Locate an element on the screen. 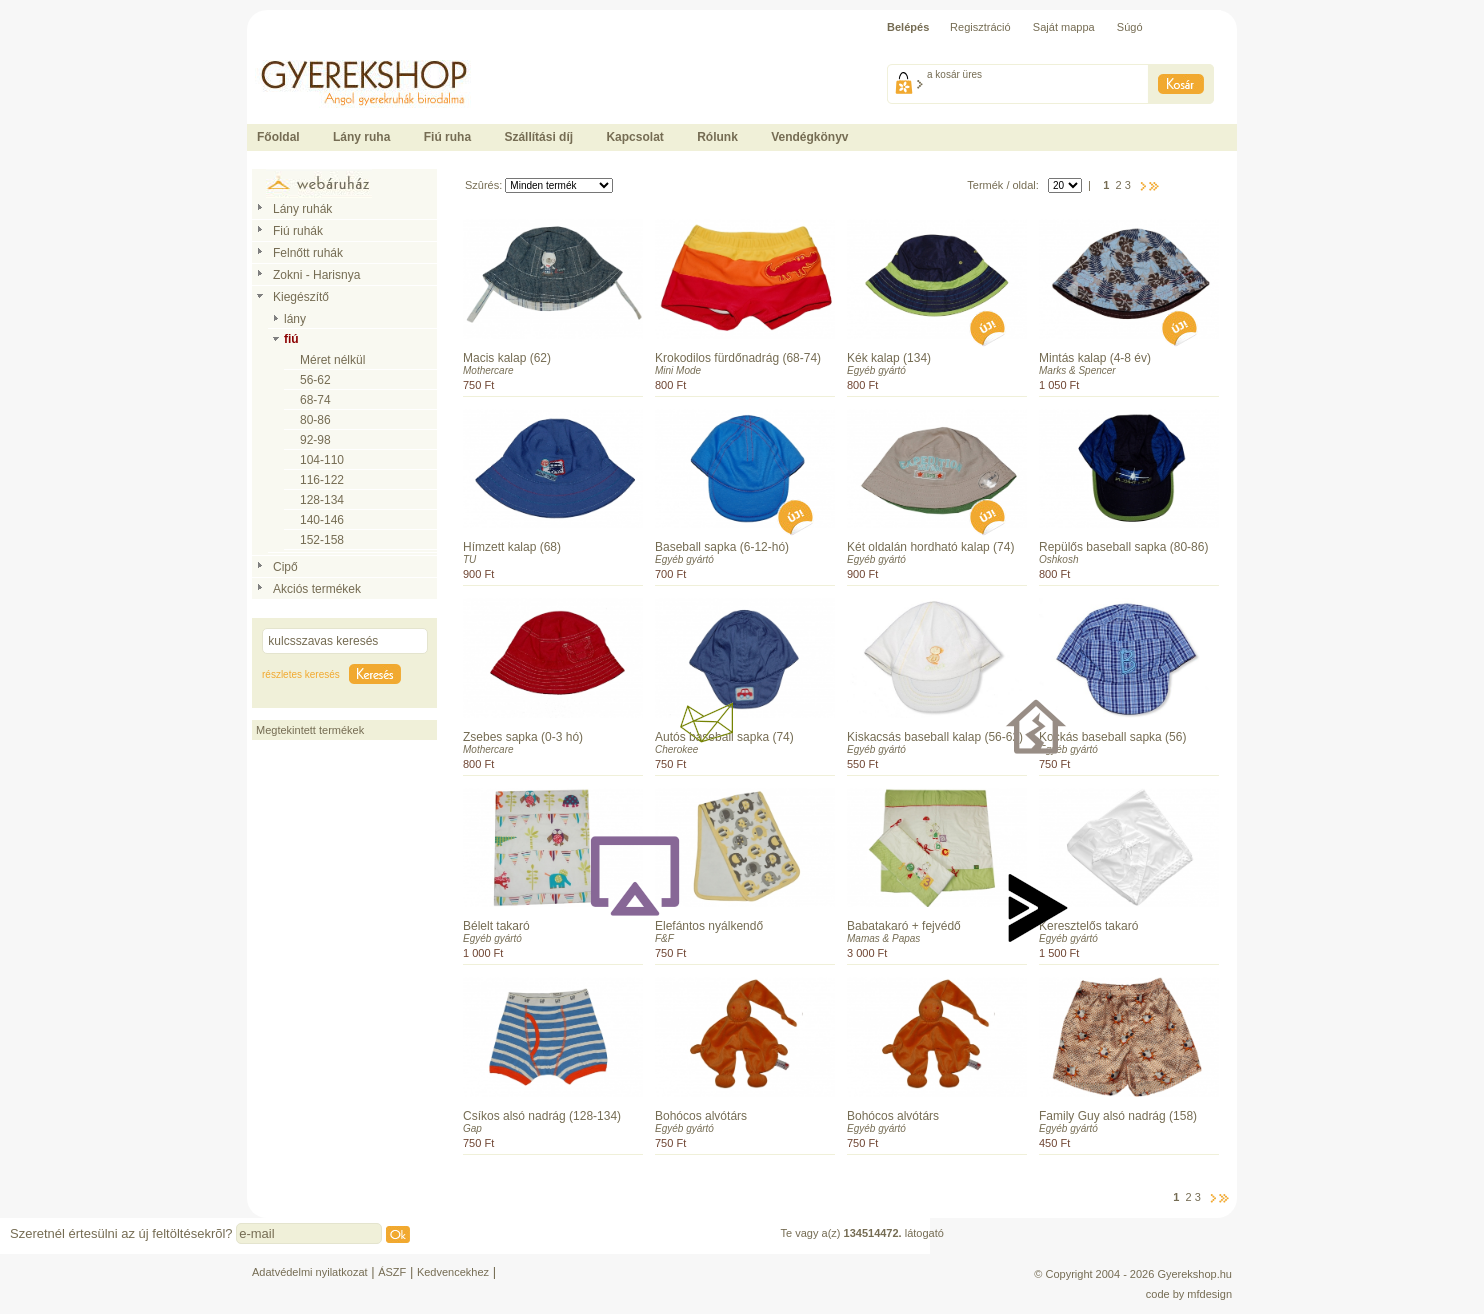 The width and height of the screenshot is (1484, 1314). indicates earthquake alert or seismic activity warning is located at coordinates (1036, 729).